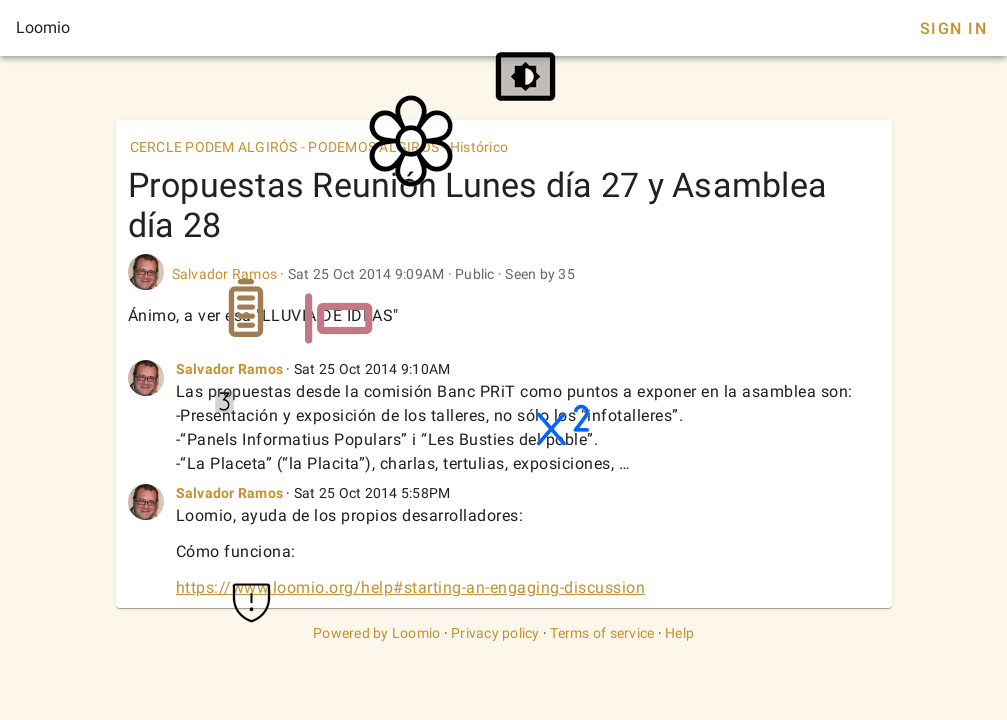  What do you see at coordinates (560, 426) in the screenshot?
I see `apply superscript formatting to selected text` at bounding box center [560, 426].